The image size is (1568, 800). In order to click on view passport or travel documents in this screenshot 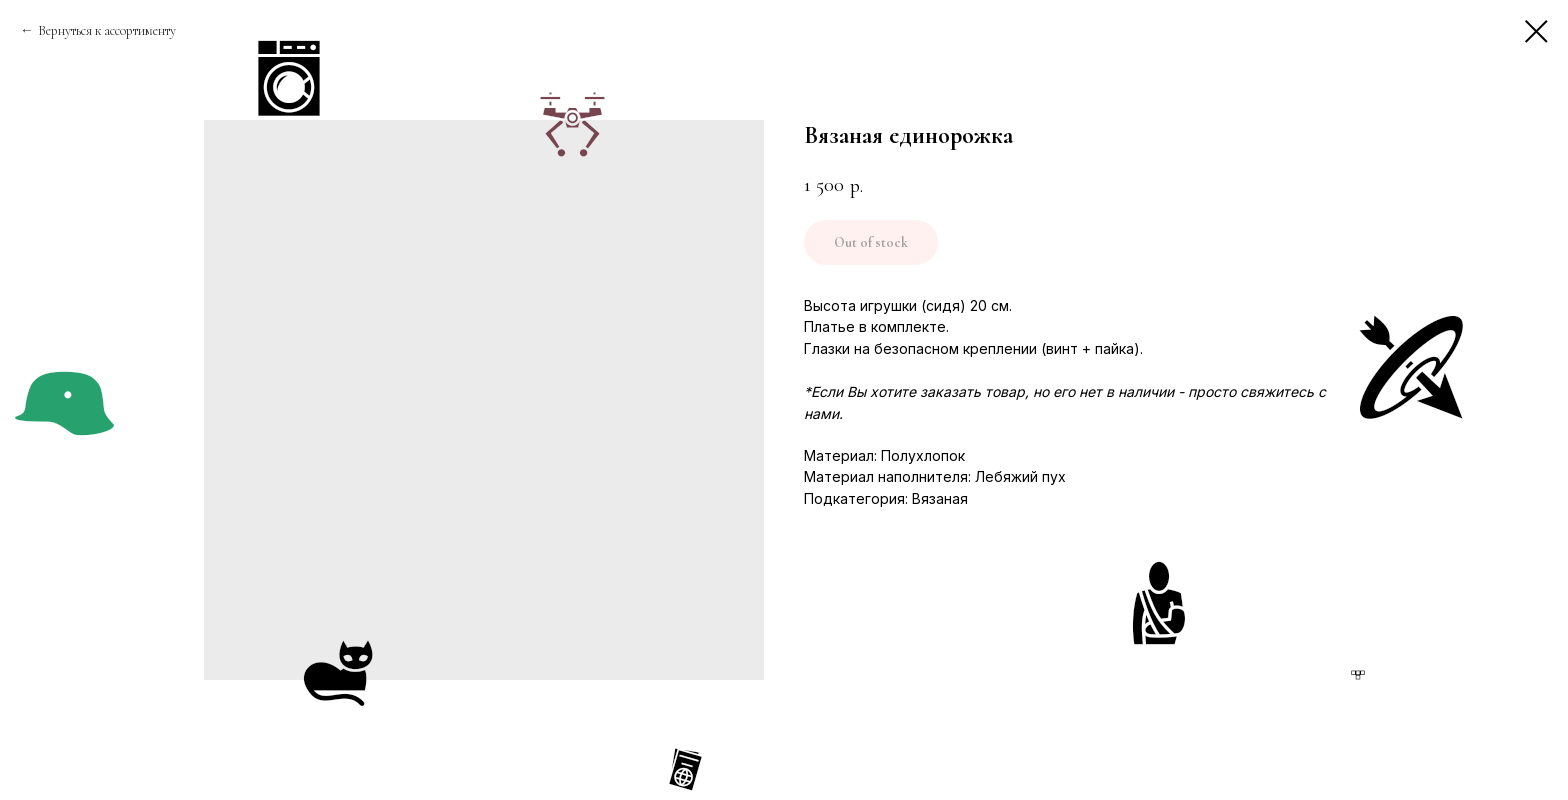, I will do `click(685, 769)`.